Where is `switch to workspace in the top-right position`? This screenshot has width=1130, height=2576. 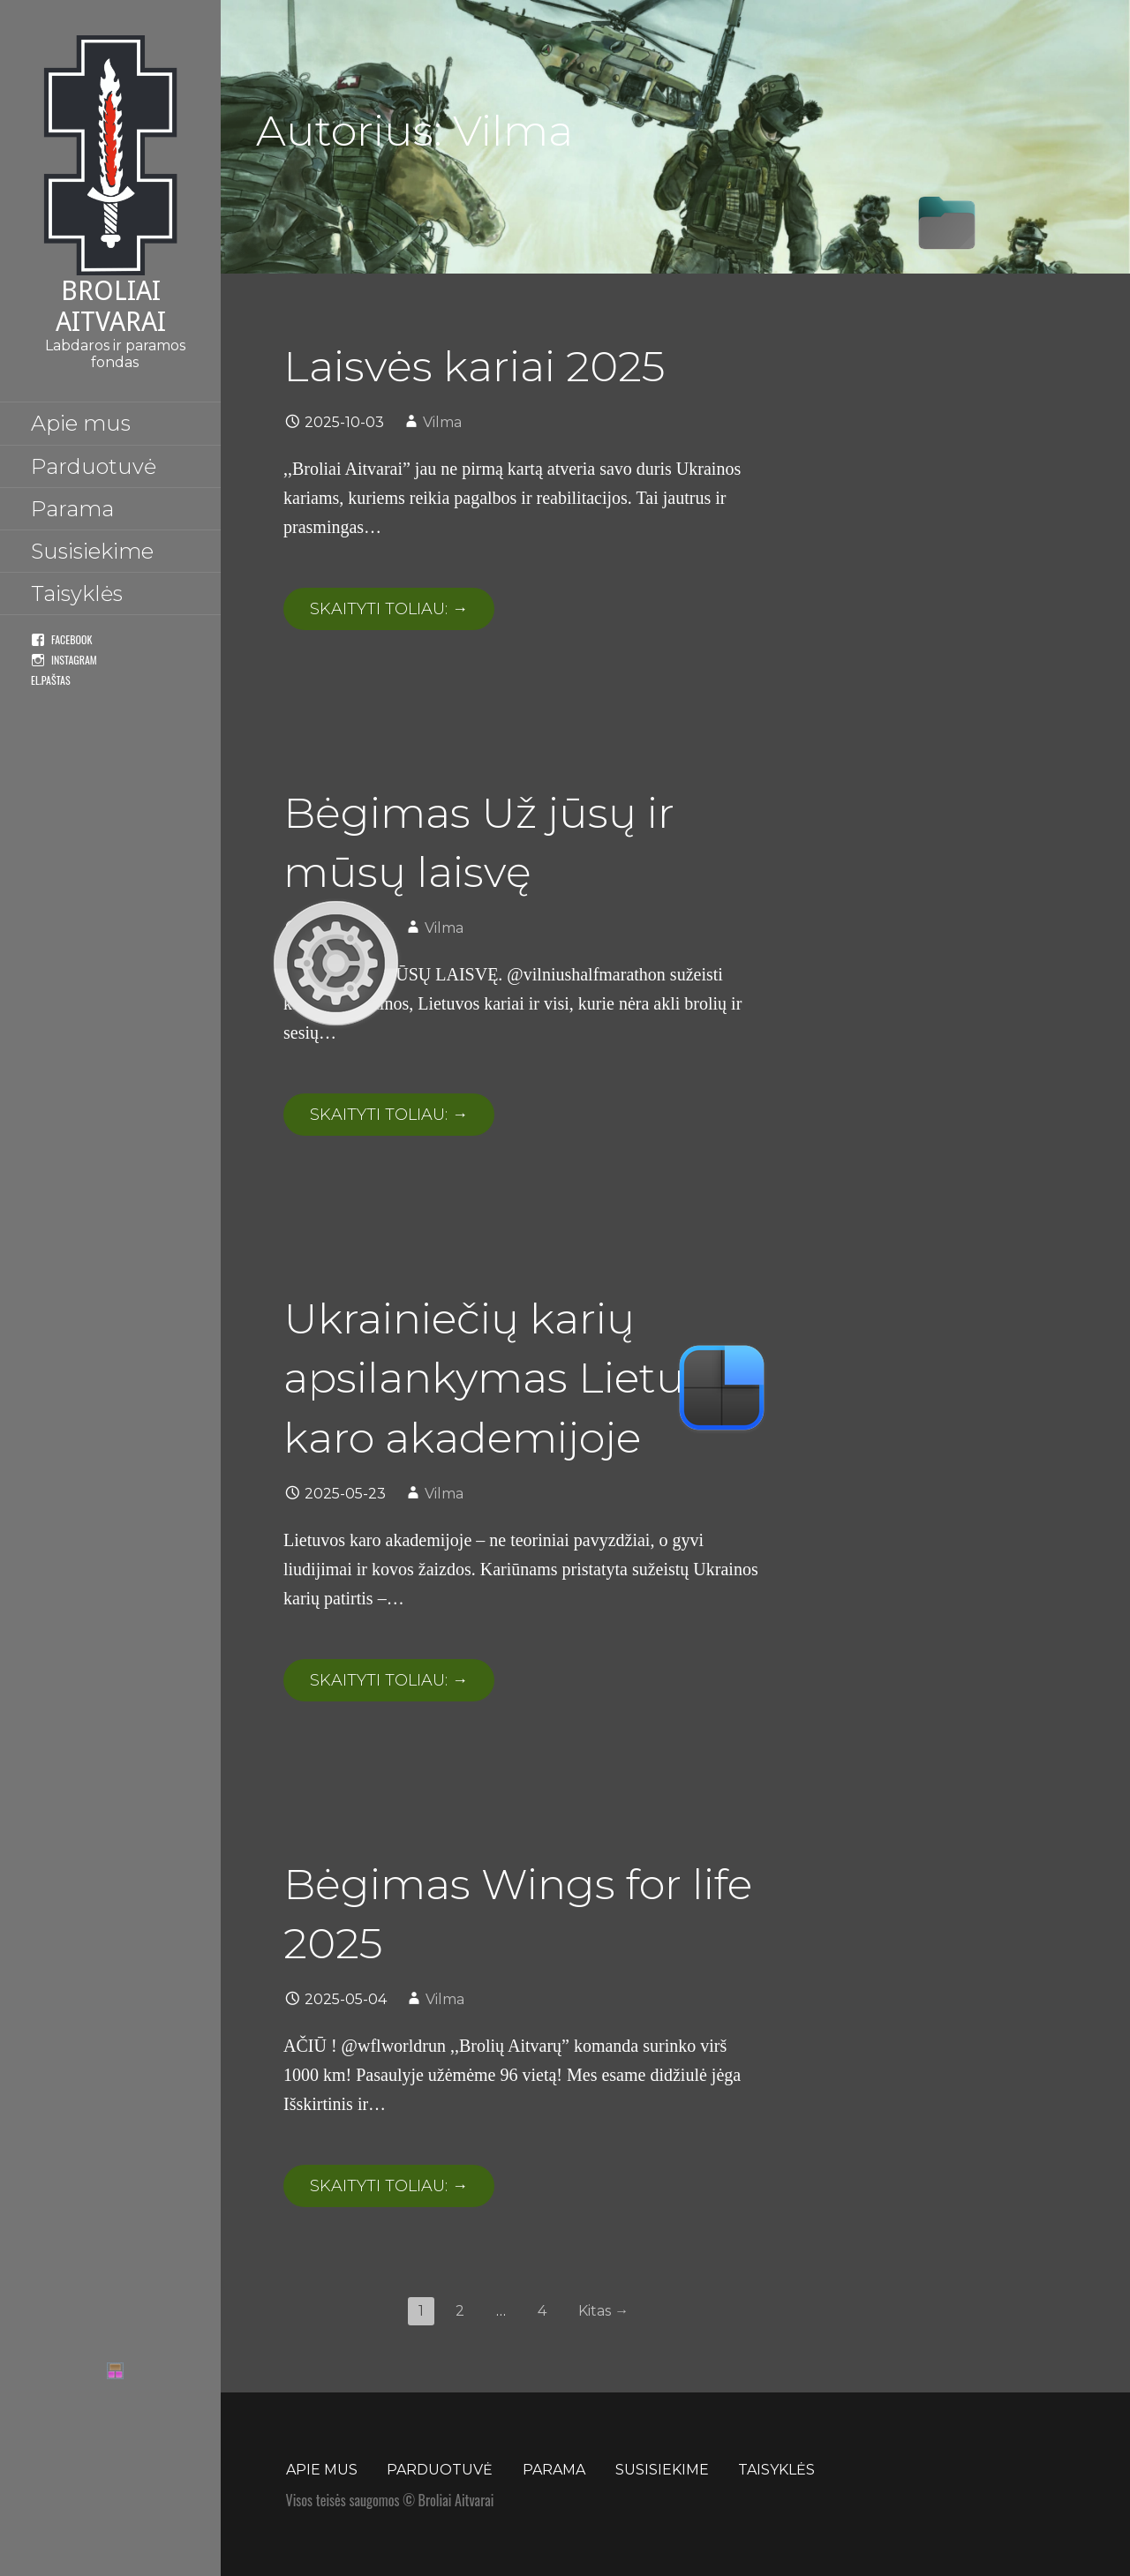 switch to workspace in the top-right position is located at coordinates (721, 1387).